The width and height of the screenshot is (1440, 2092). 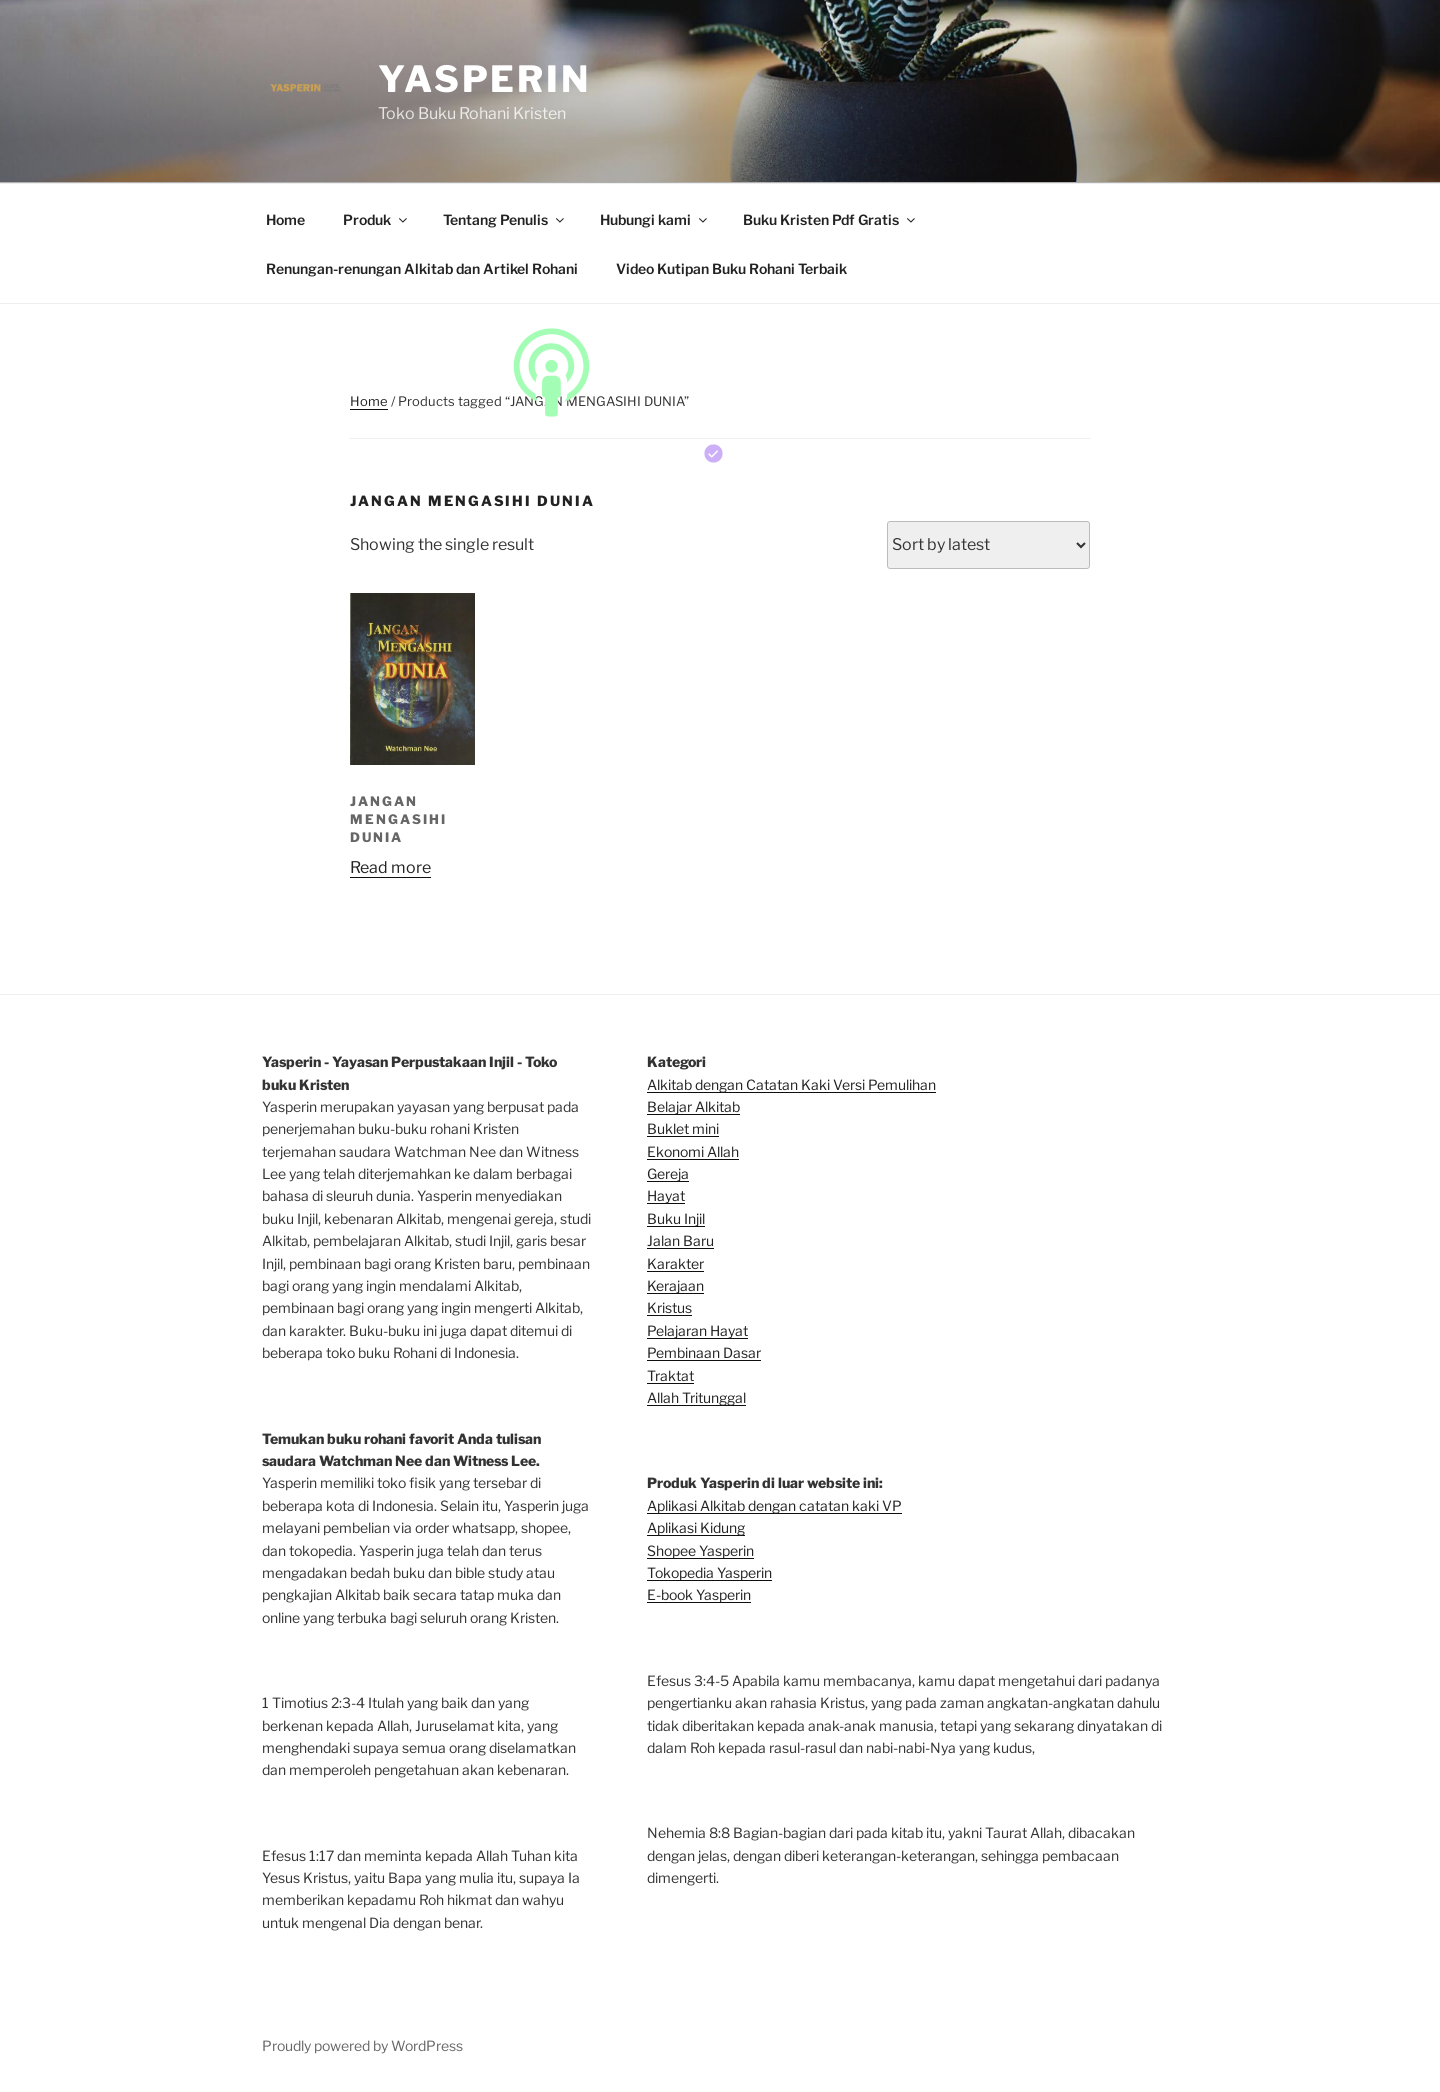 I want to click on start a live broadcast or stream, so click(x=551, y=372).